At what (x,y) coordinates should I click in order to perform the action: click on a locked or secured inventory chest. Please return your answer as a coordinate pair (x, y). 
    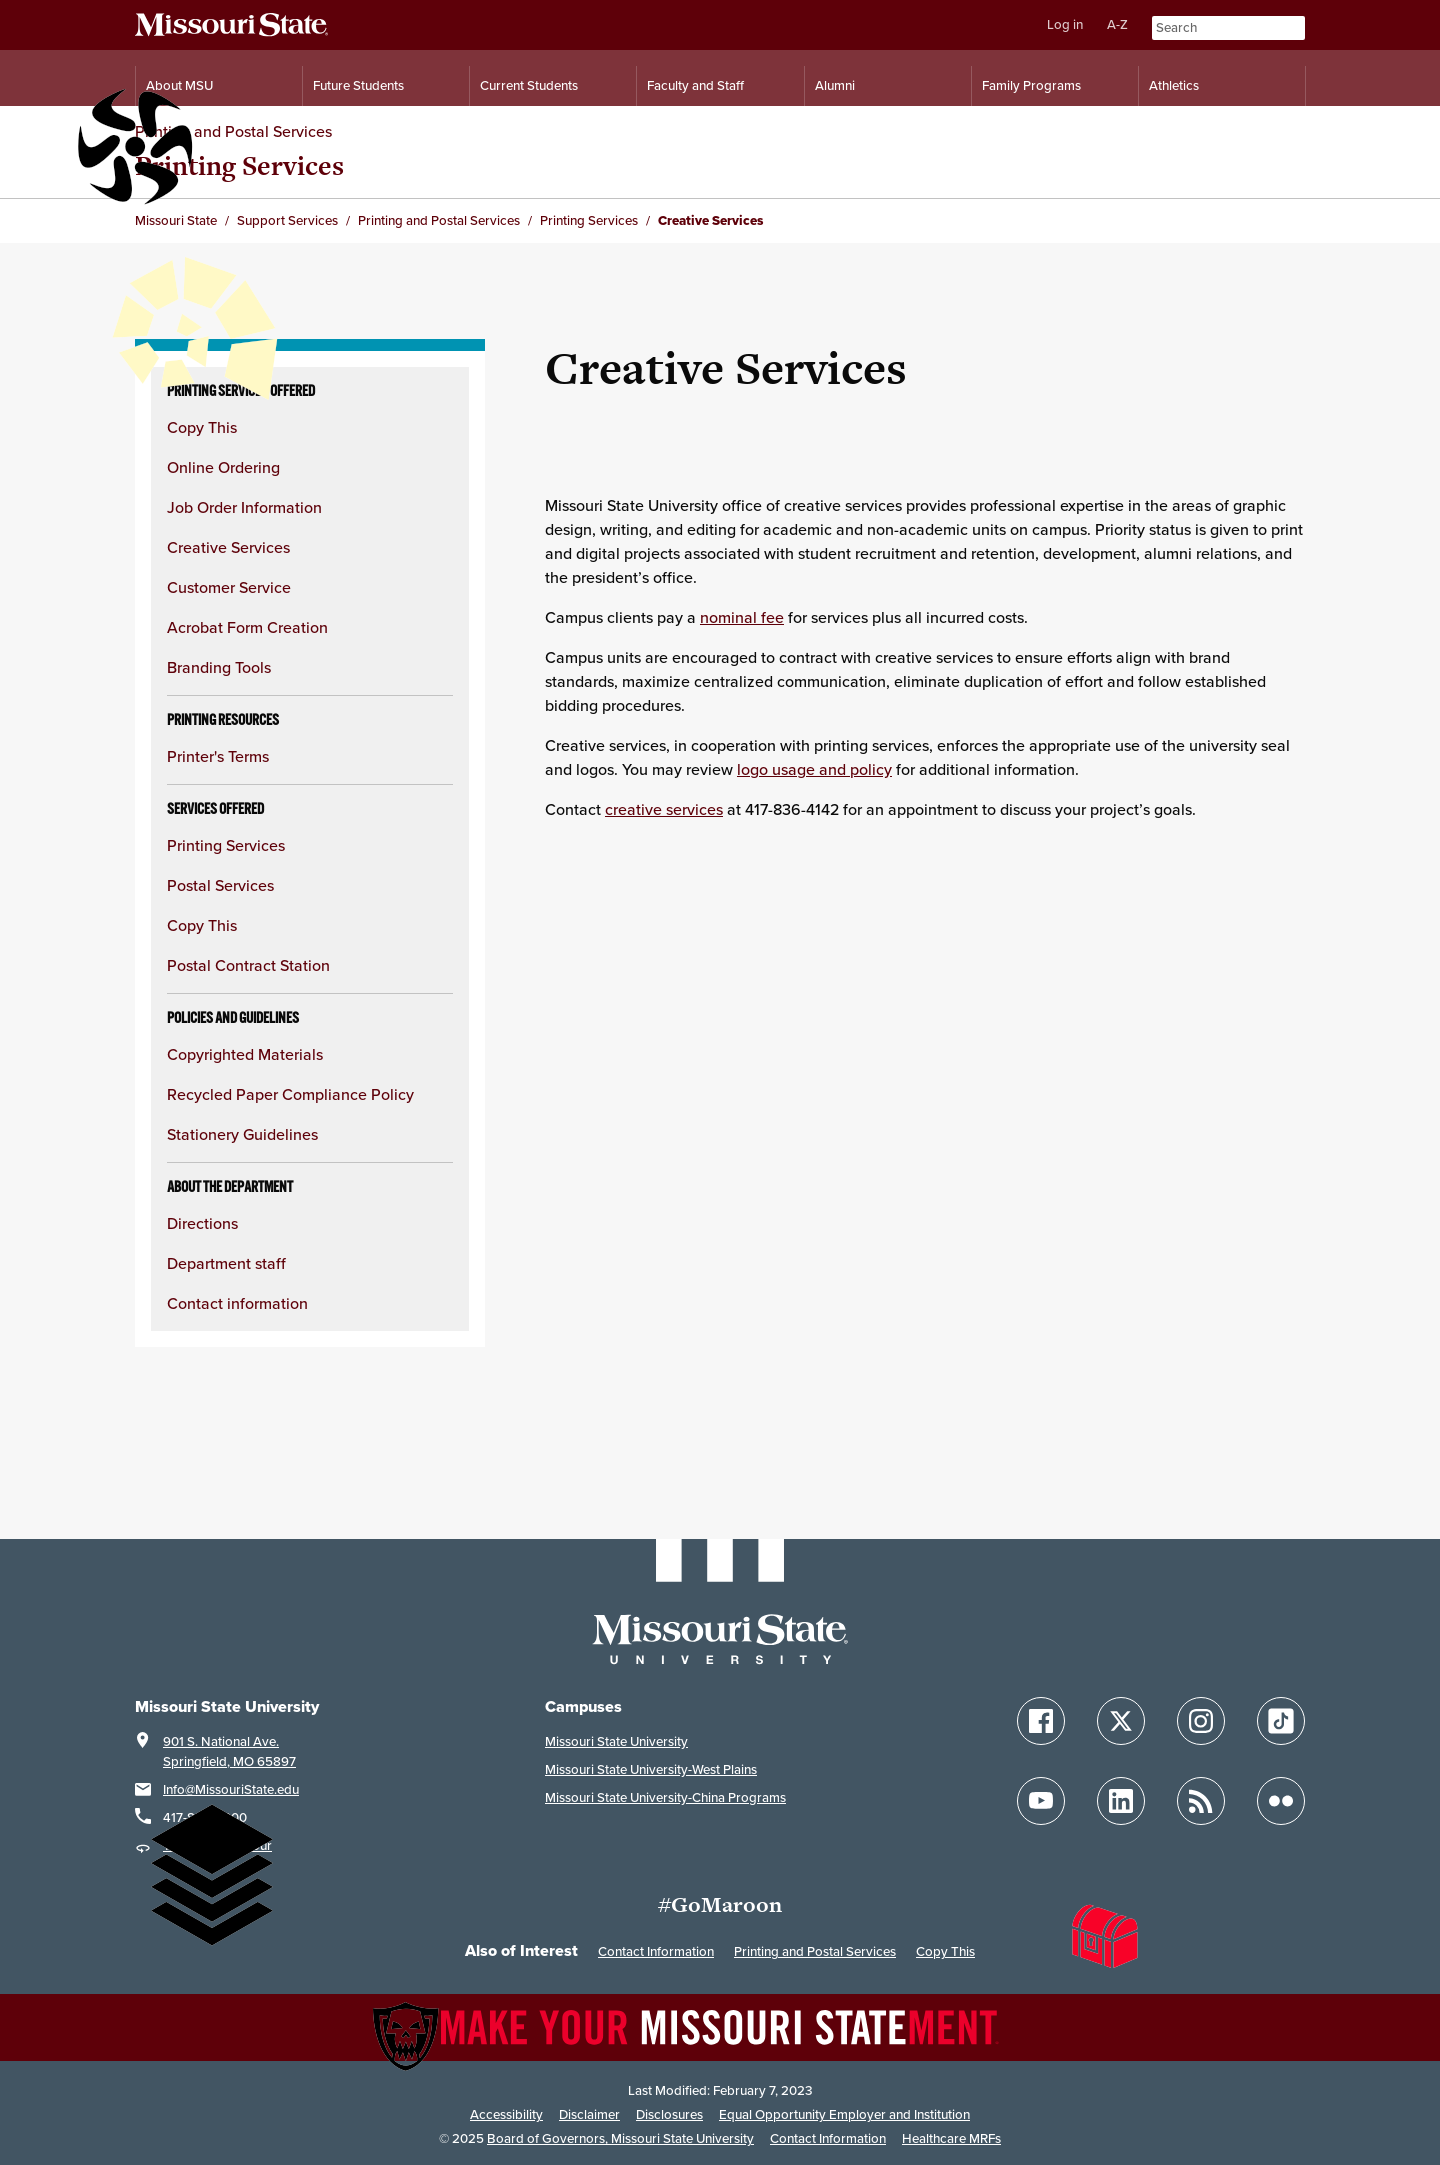
    Looking at the image, I should click on (1105, 1937).